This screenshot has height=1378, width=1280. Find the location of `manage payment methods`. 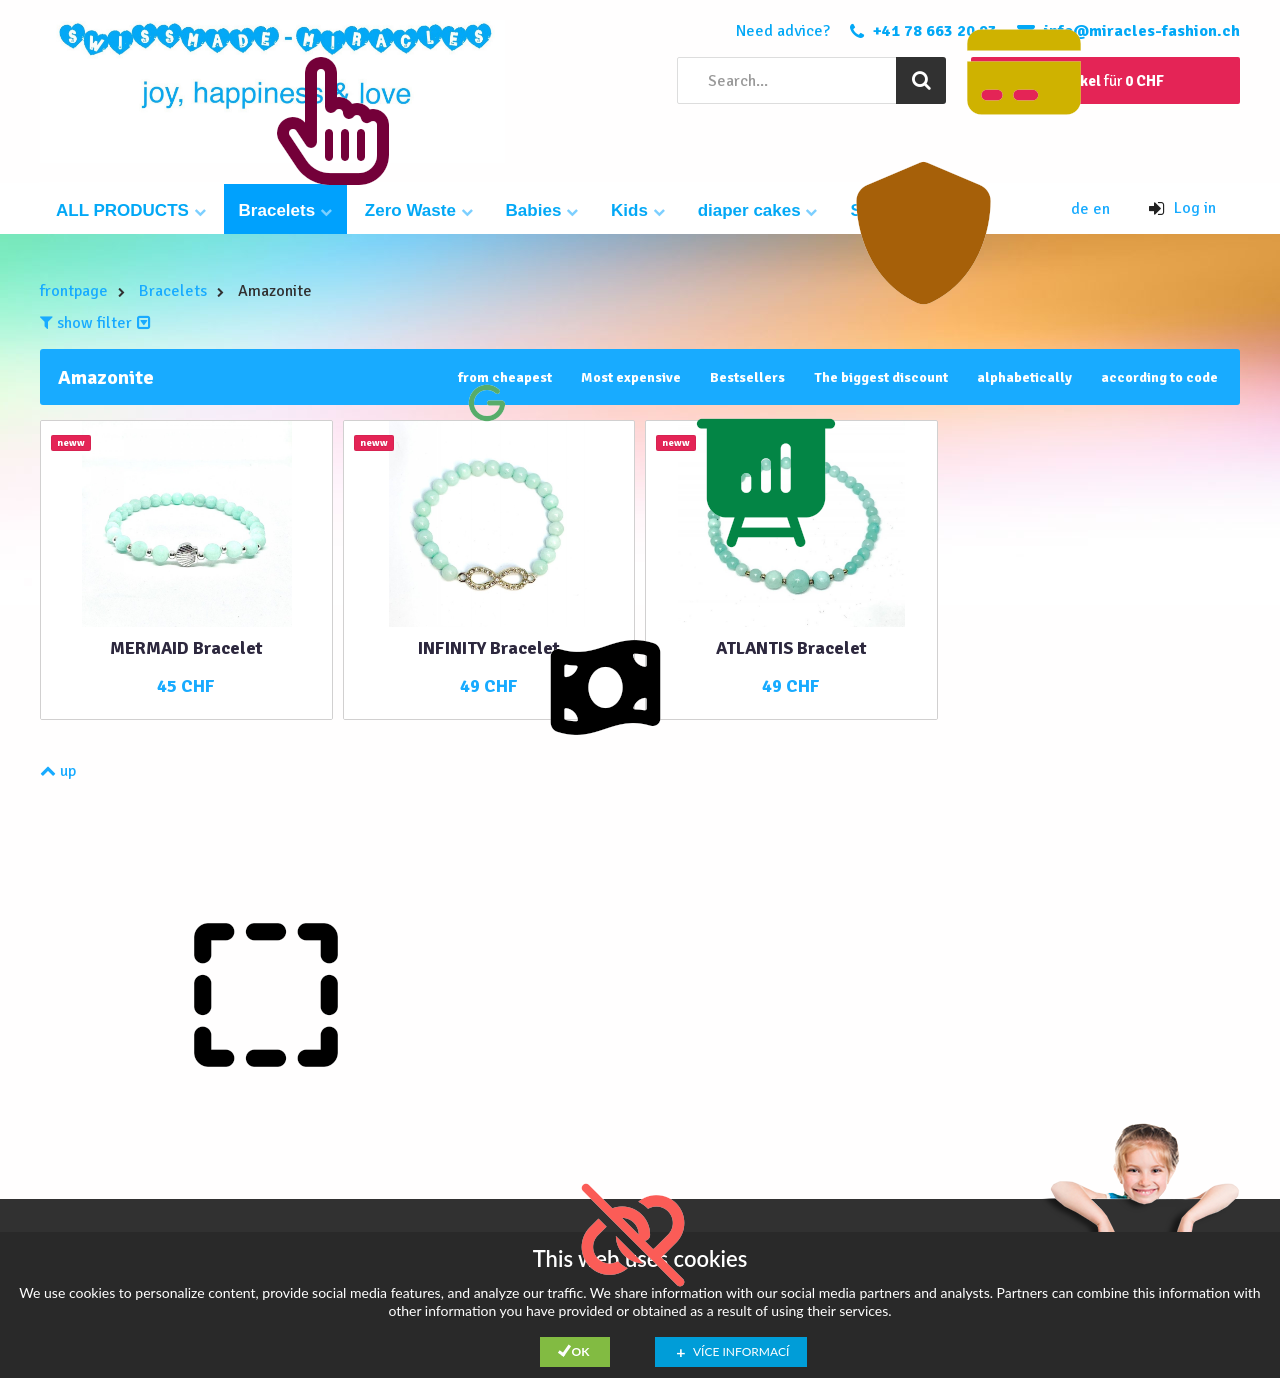

manage payment methods is located at coordinates (1024, 72).